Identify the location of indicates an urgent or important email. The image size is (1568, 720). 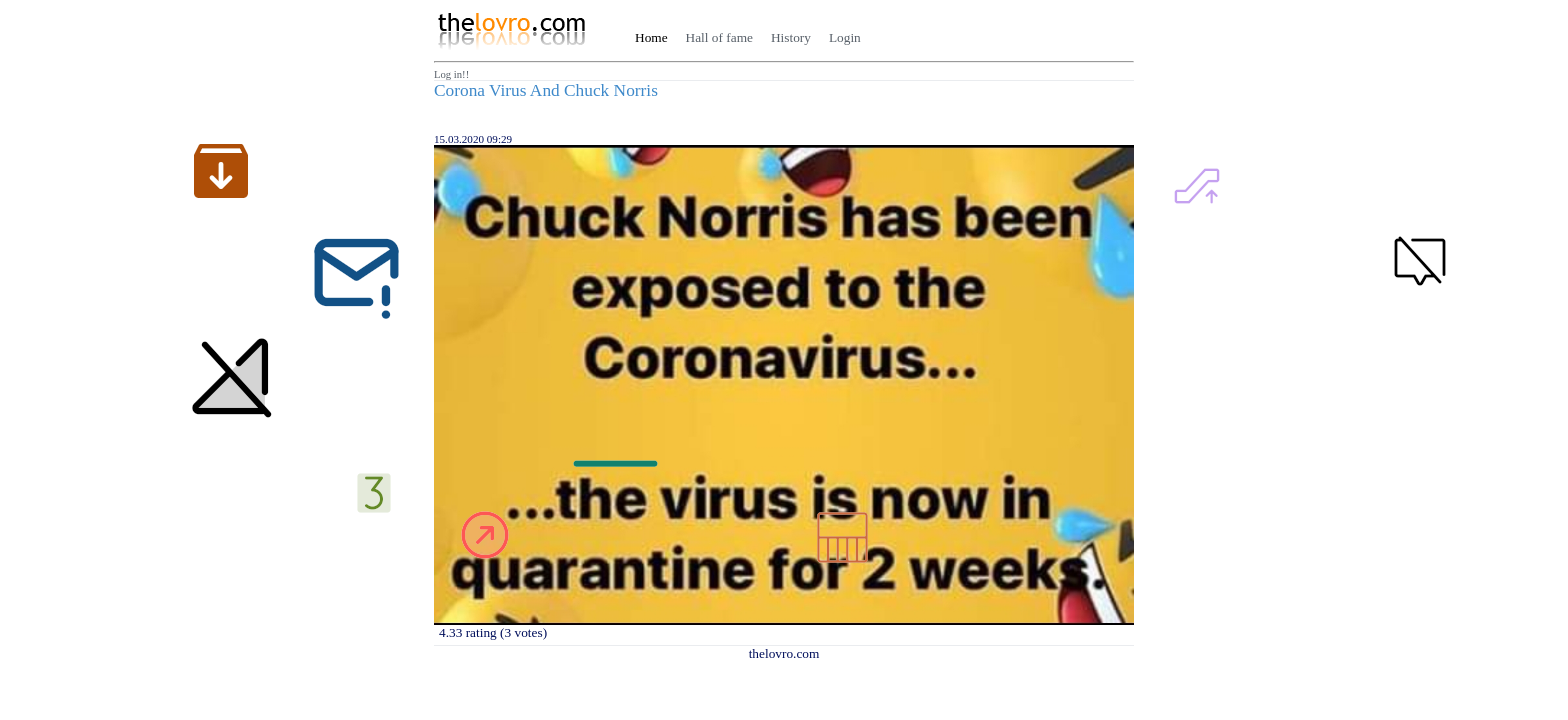
(356, 272).